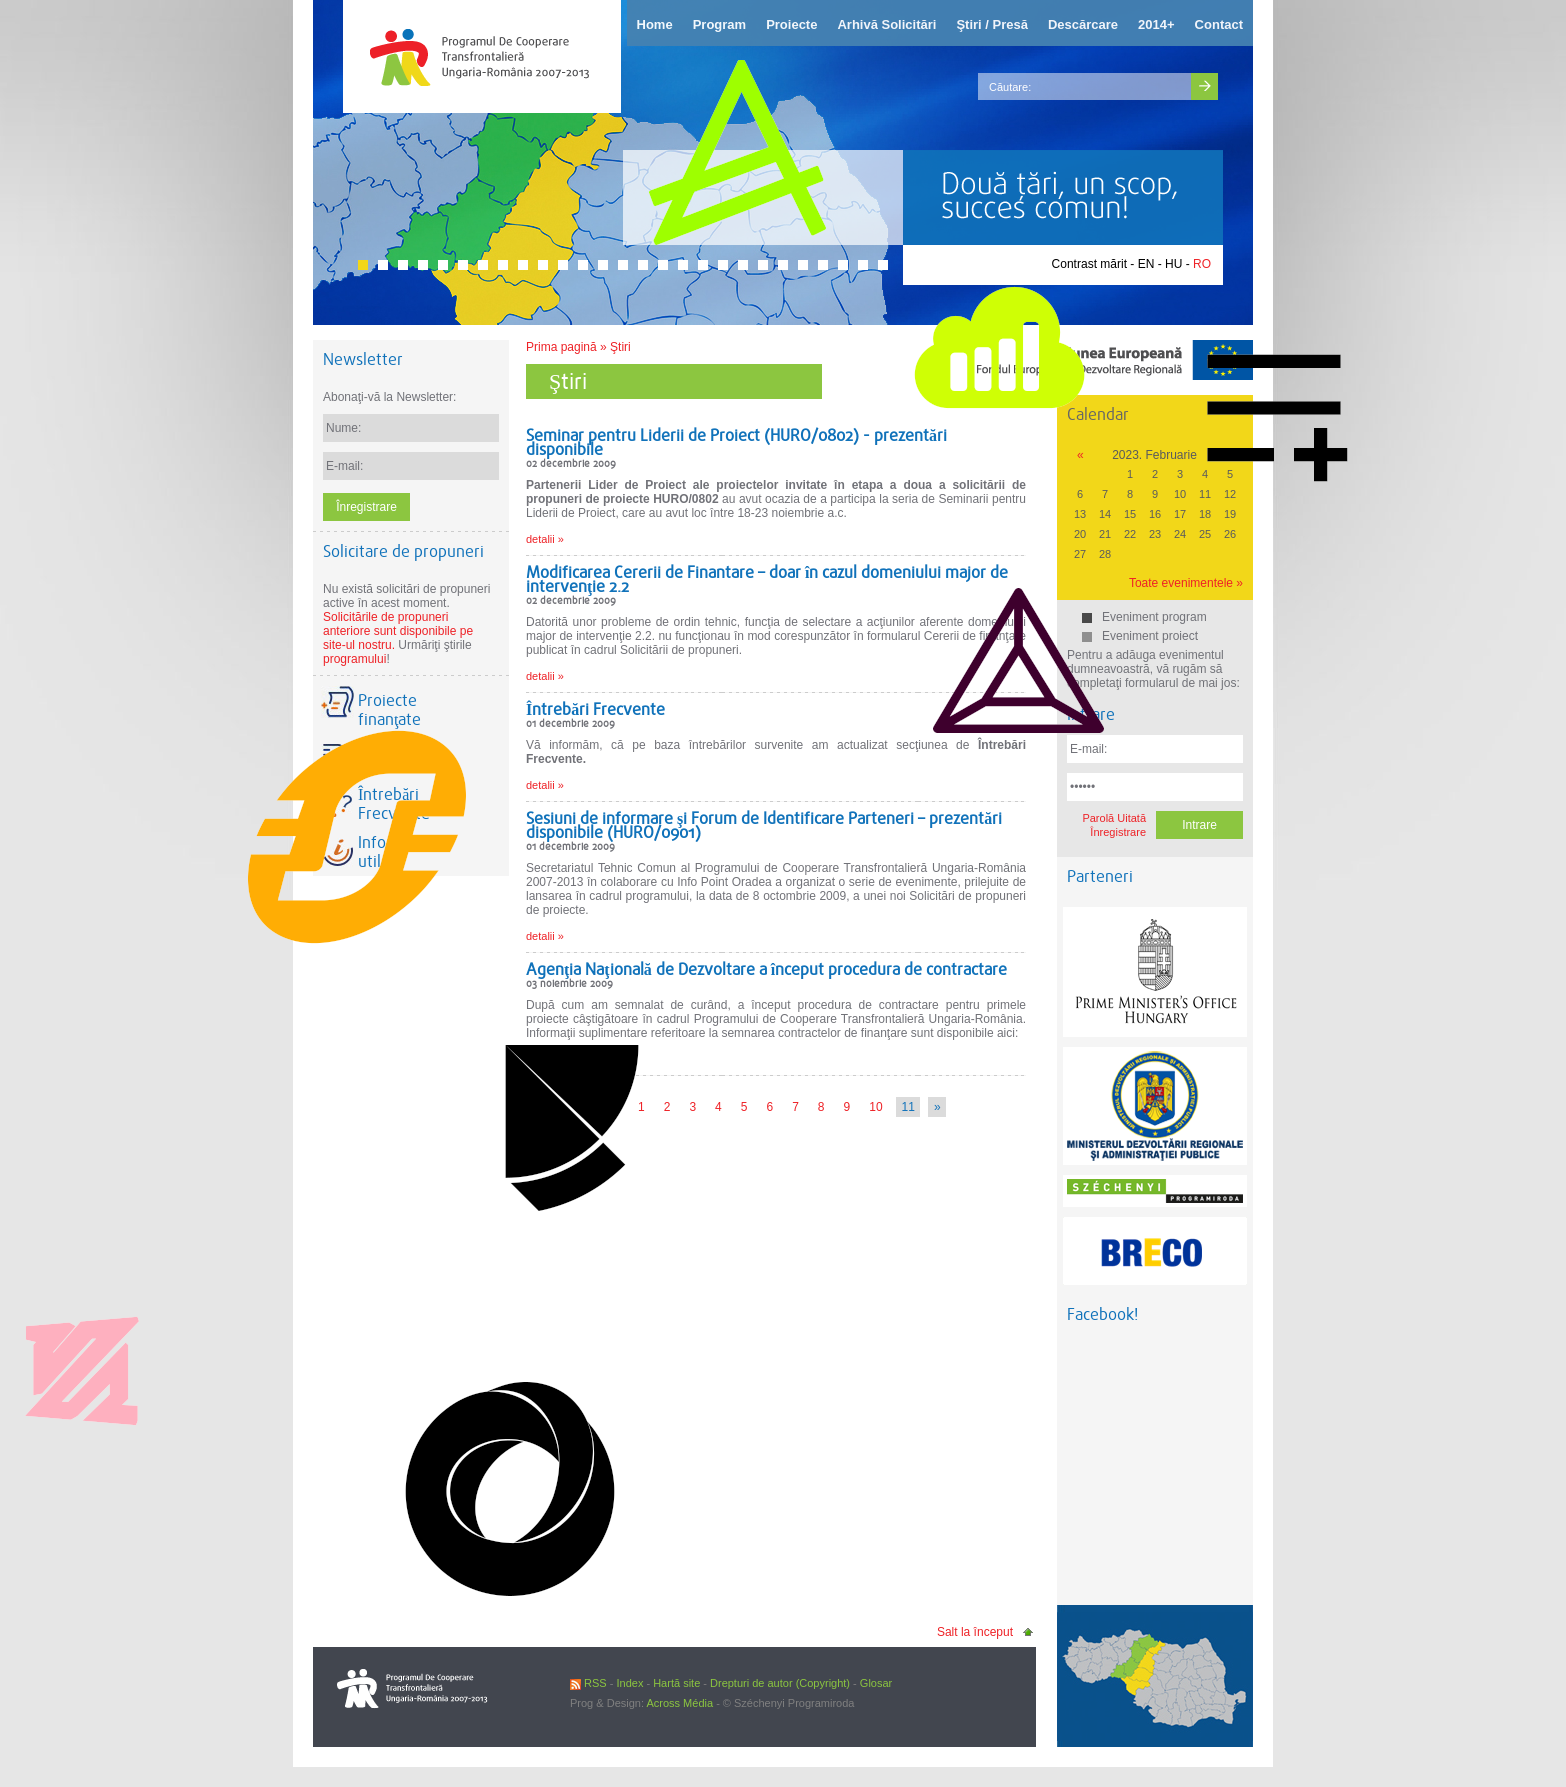 The height and width of the screenshot is (1787, 1566). Describe the element at coordinates (737, 152) in the screenshot. I see `open the Actual Budget app` at that location.